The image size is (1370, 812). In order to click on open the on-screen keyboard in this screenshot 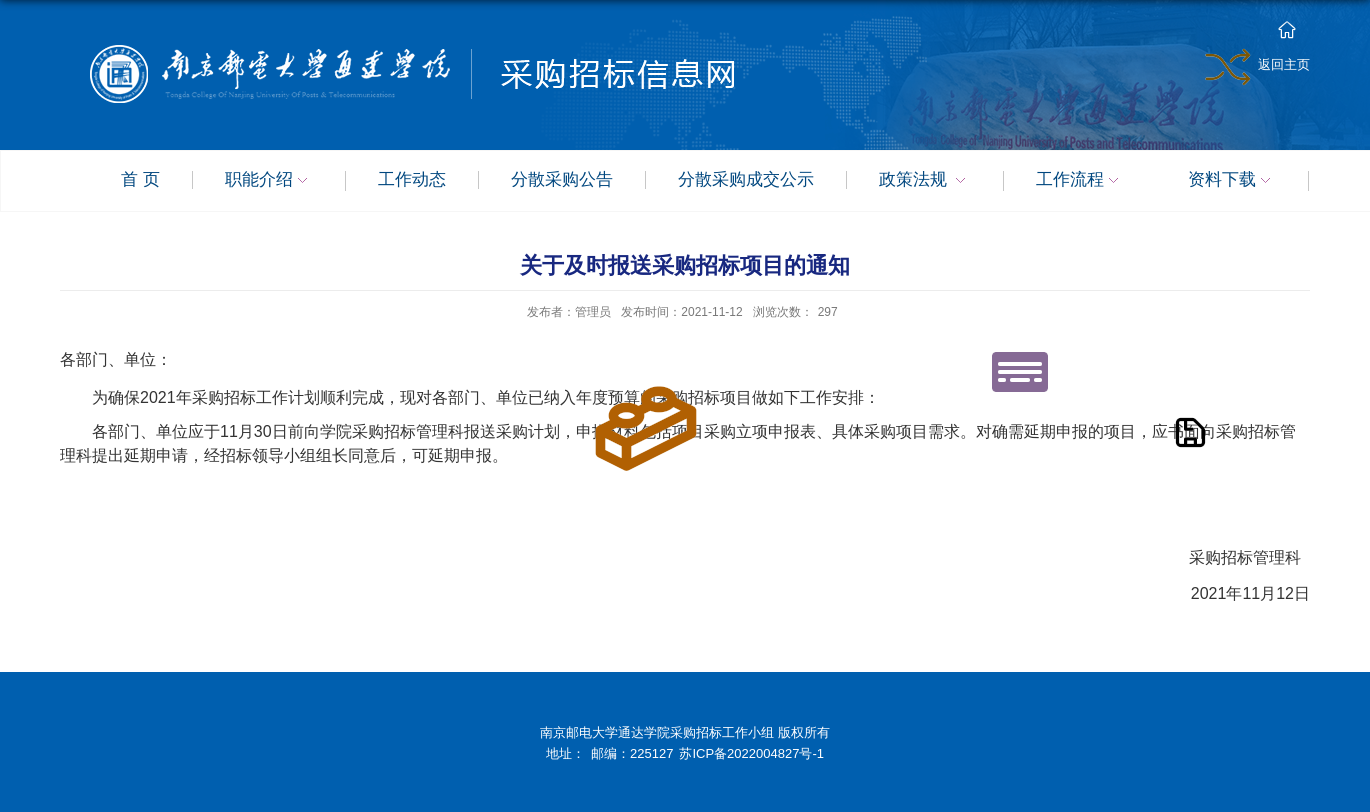, I will do `click(1020, 372)`.